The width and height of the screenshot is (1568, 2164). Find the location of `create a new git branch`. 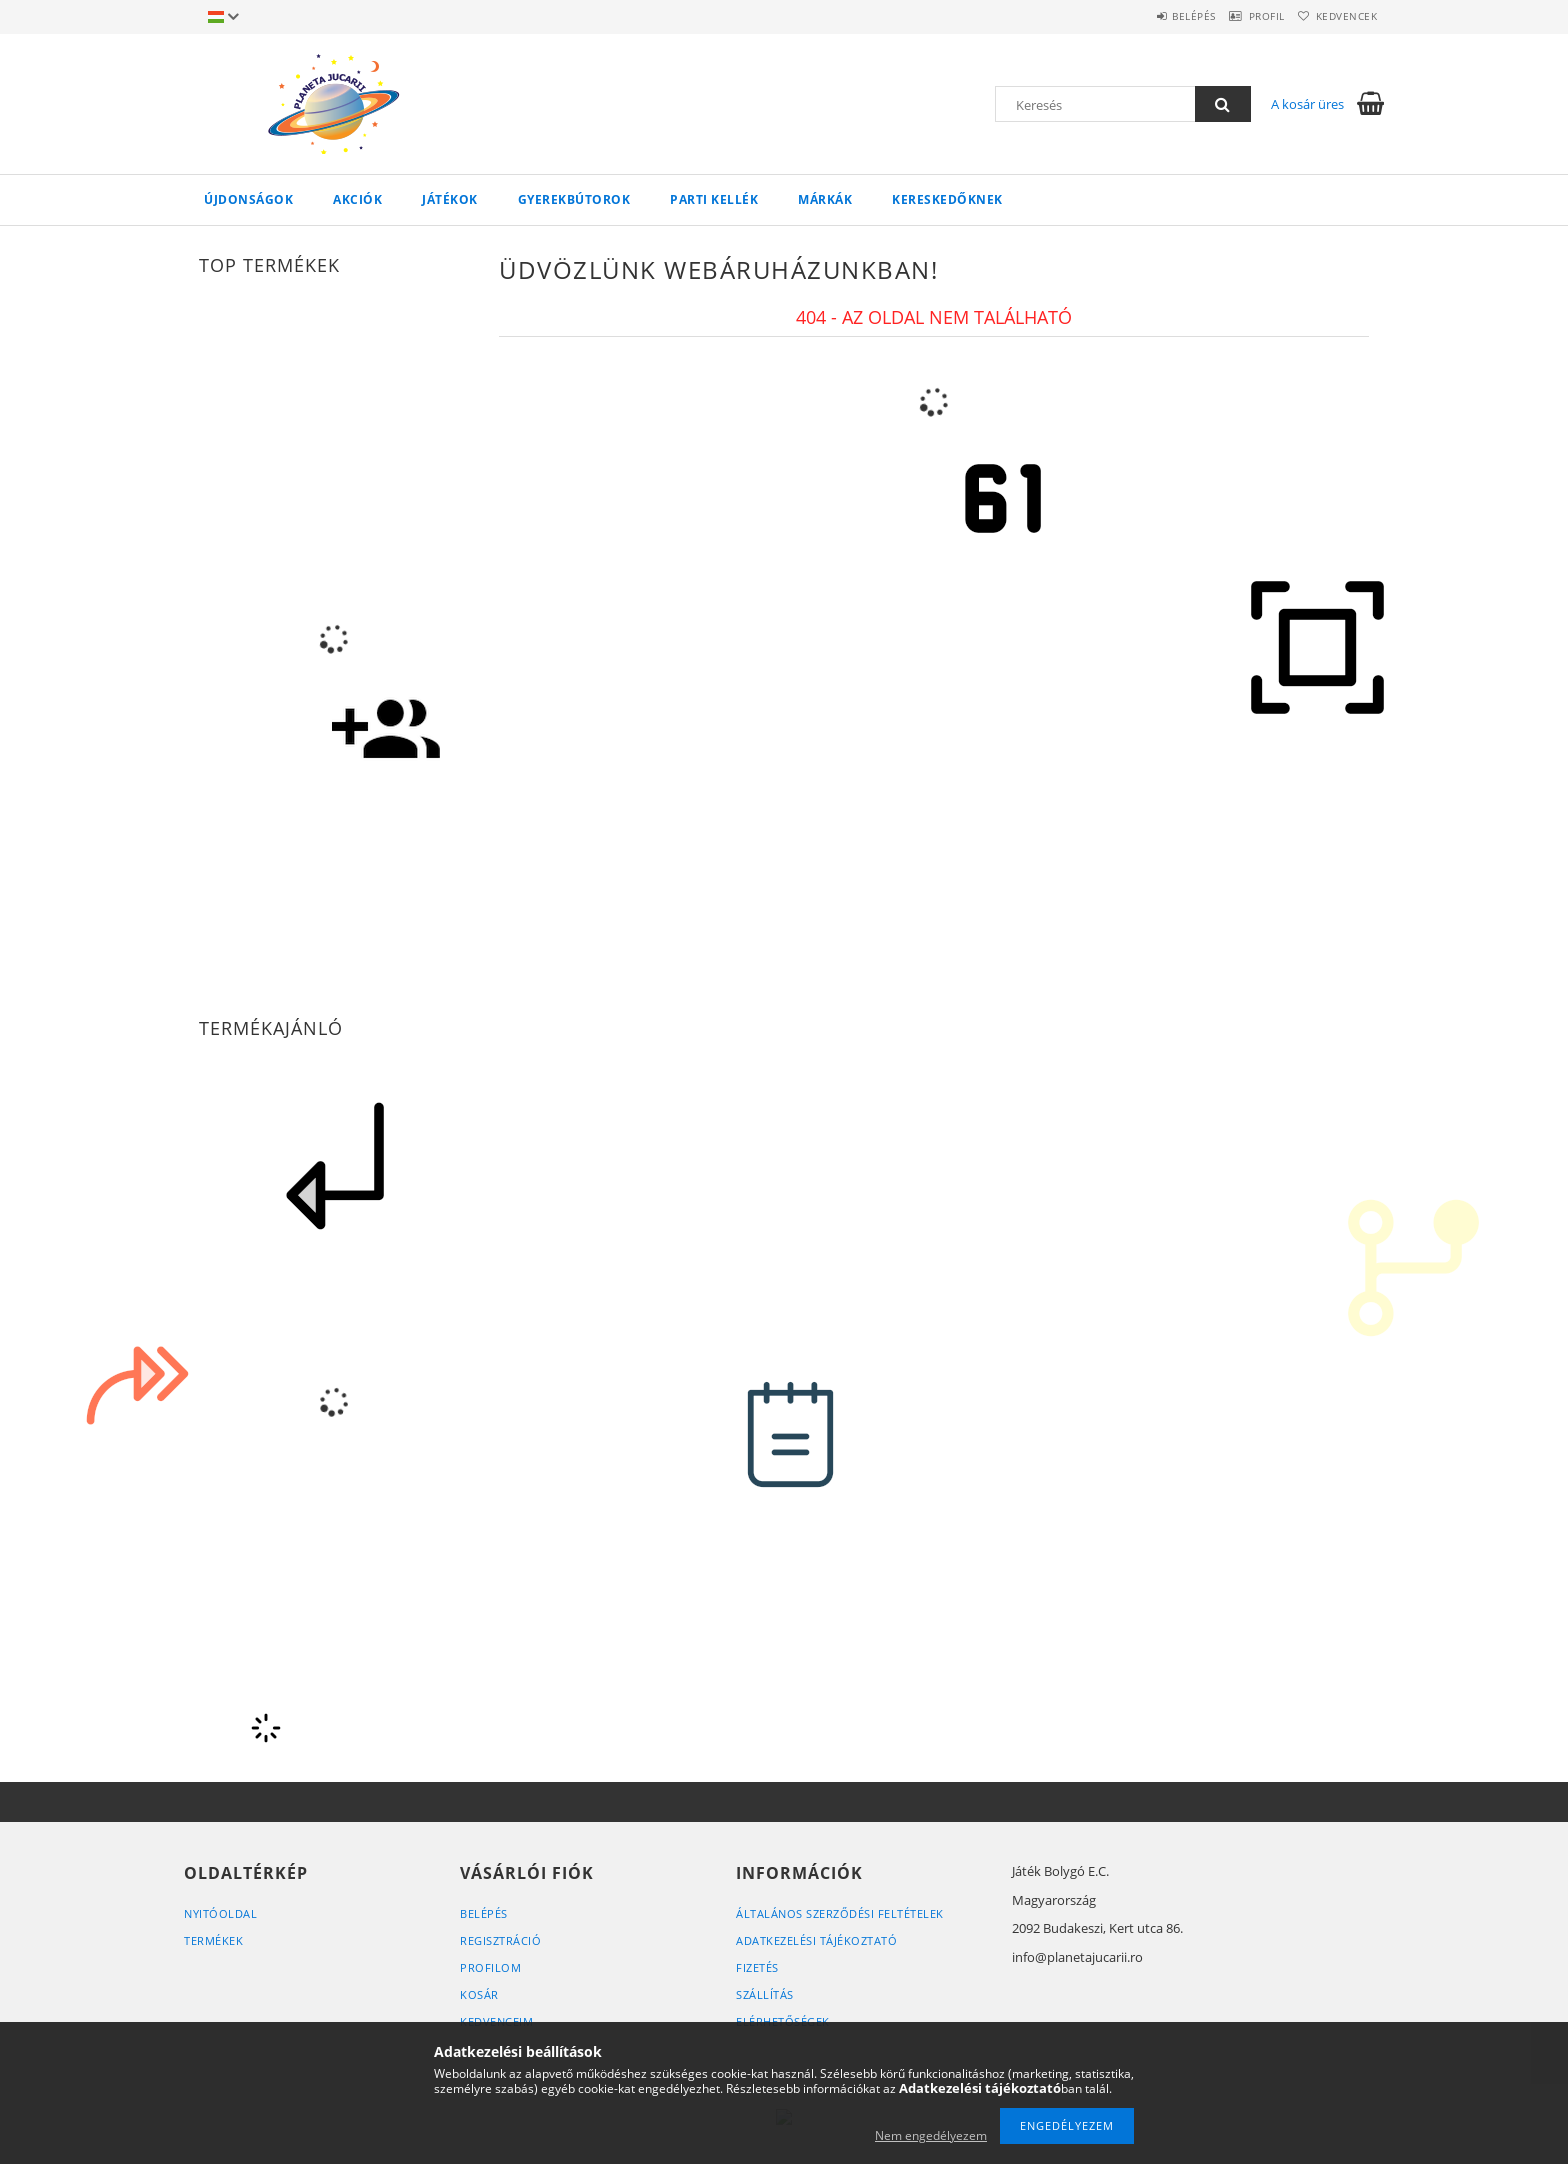

create a new git branch is located at coordinates (1405, 1268).